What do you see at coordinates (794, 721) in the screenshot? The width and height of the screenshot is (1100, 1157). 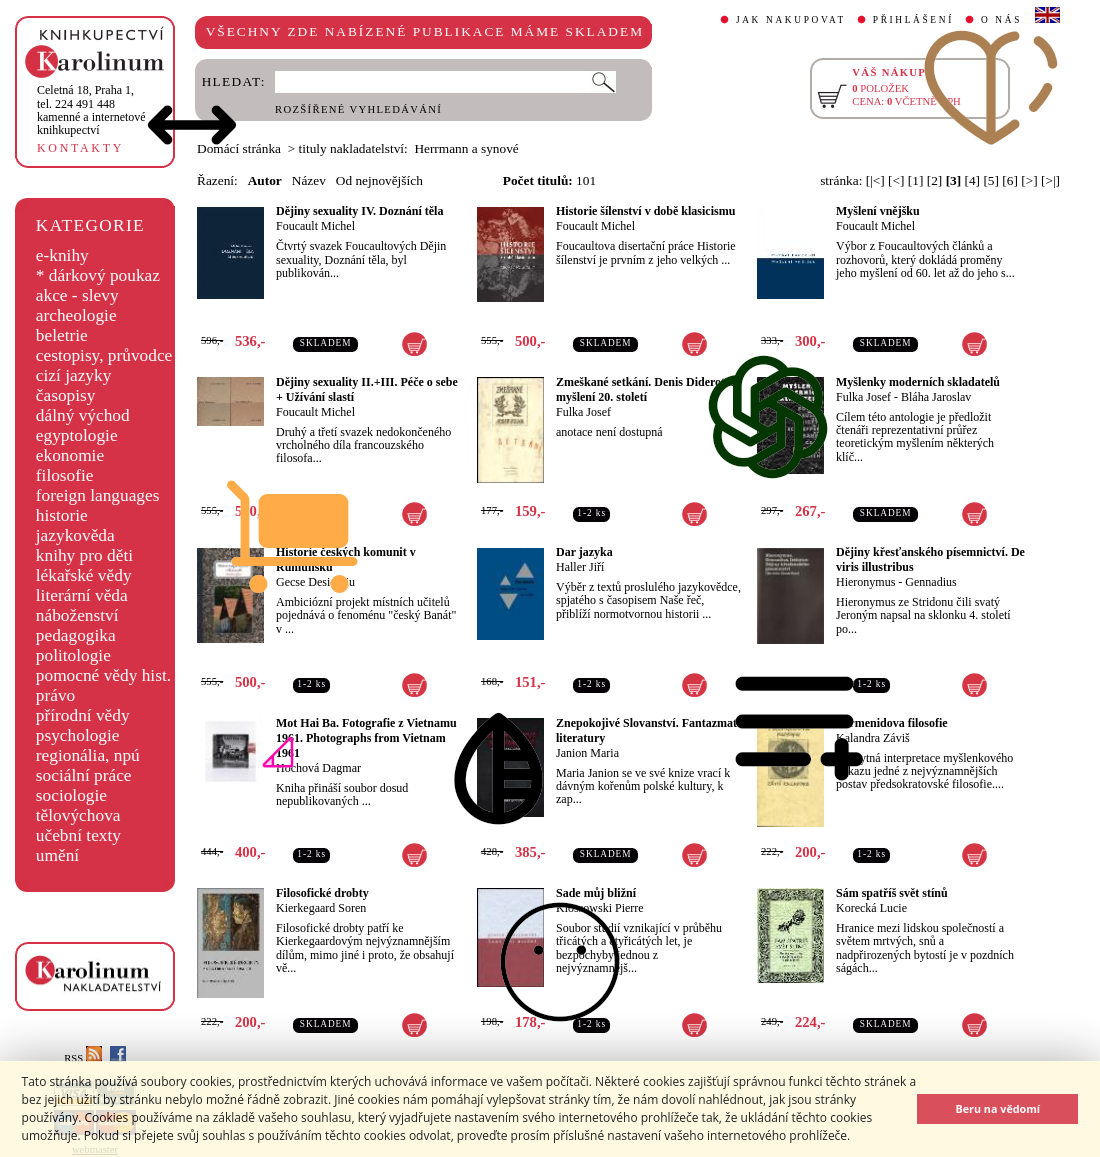 I see `add a new item to the list` at bounding box center [794, 721].